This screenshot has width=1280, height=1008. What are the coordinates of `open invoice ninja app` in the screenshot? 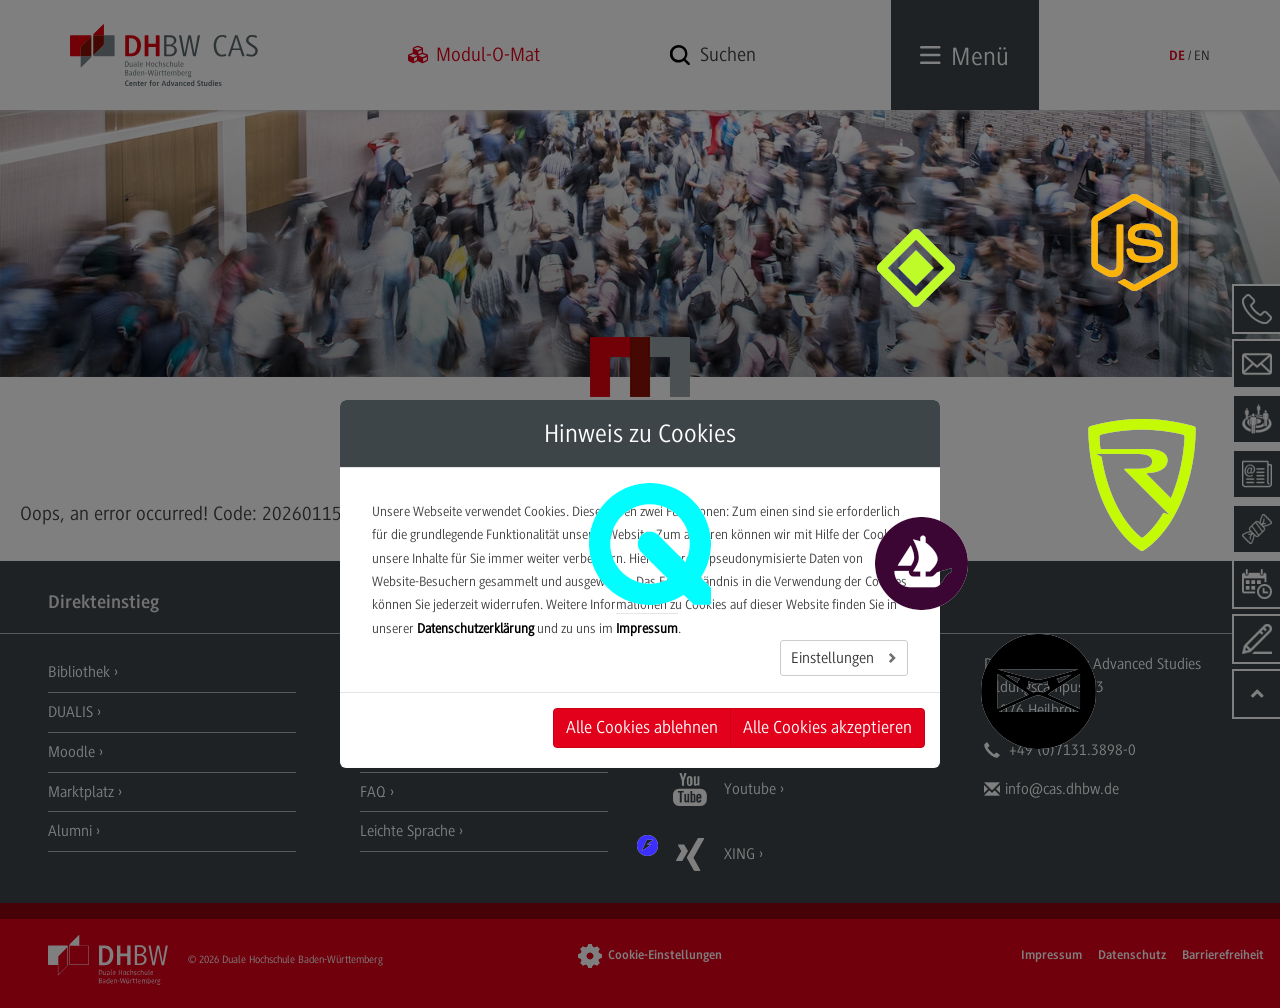 It's located at (1038, 691).